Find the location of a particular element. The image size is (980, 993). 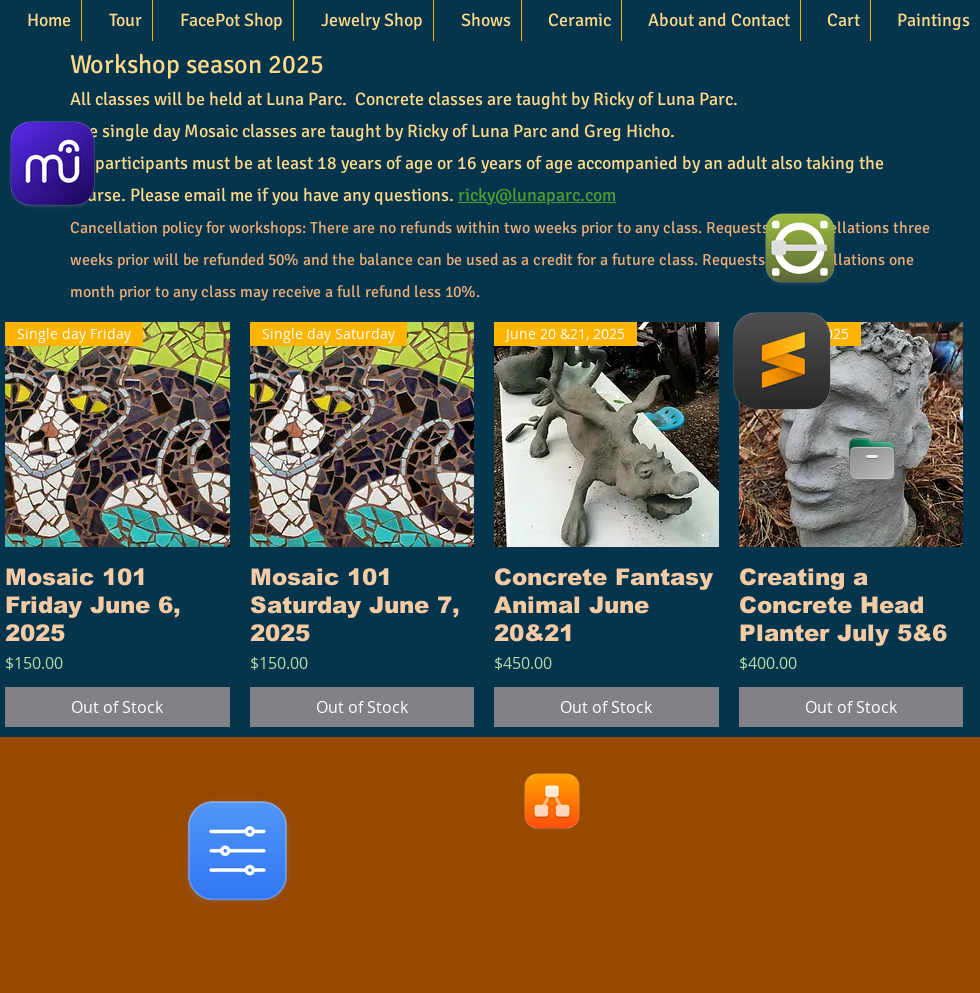

open LibreCAD application is located at coordinates (800, 248).